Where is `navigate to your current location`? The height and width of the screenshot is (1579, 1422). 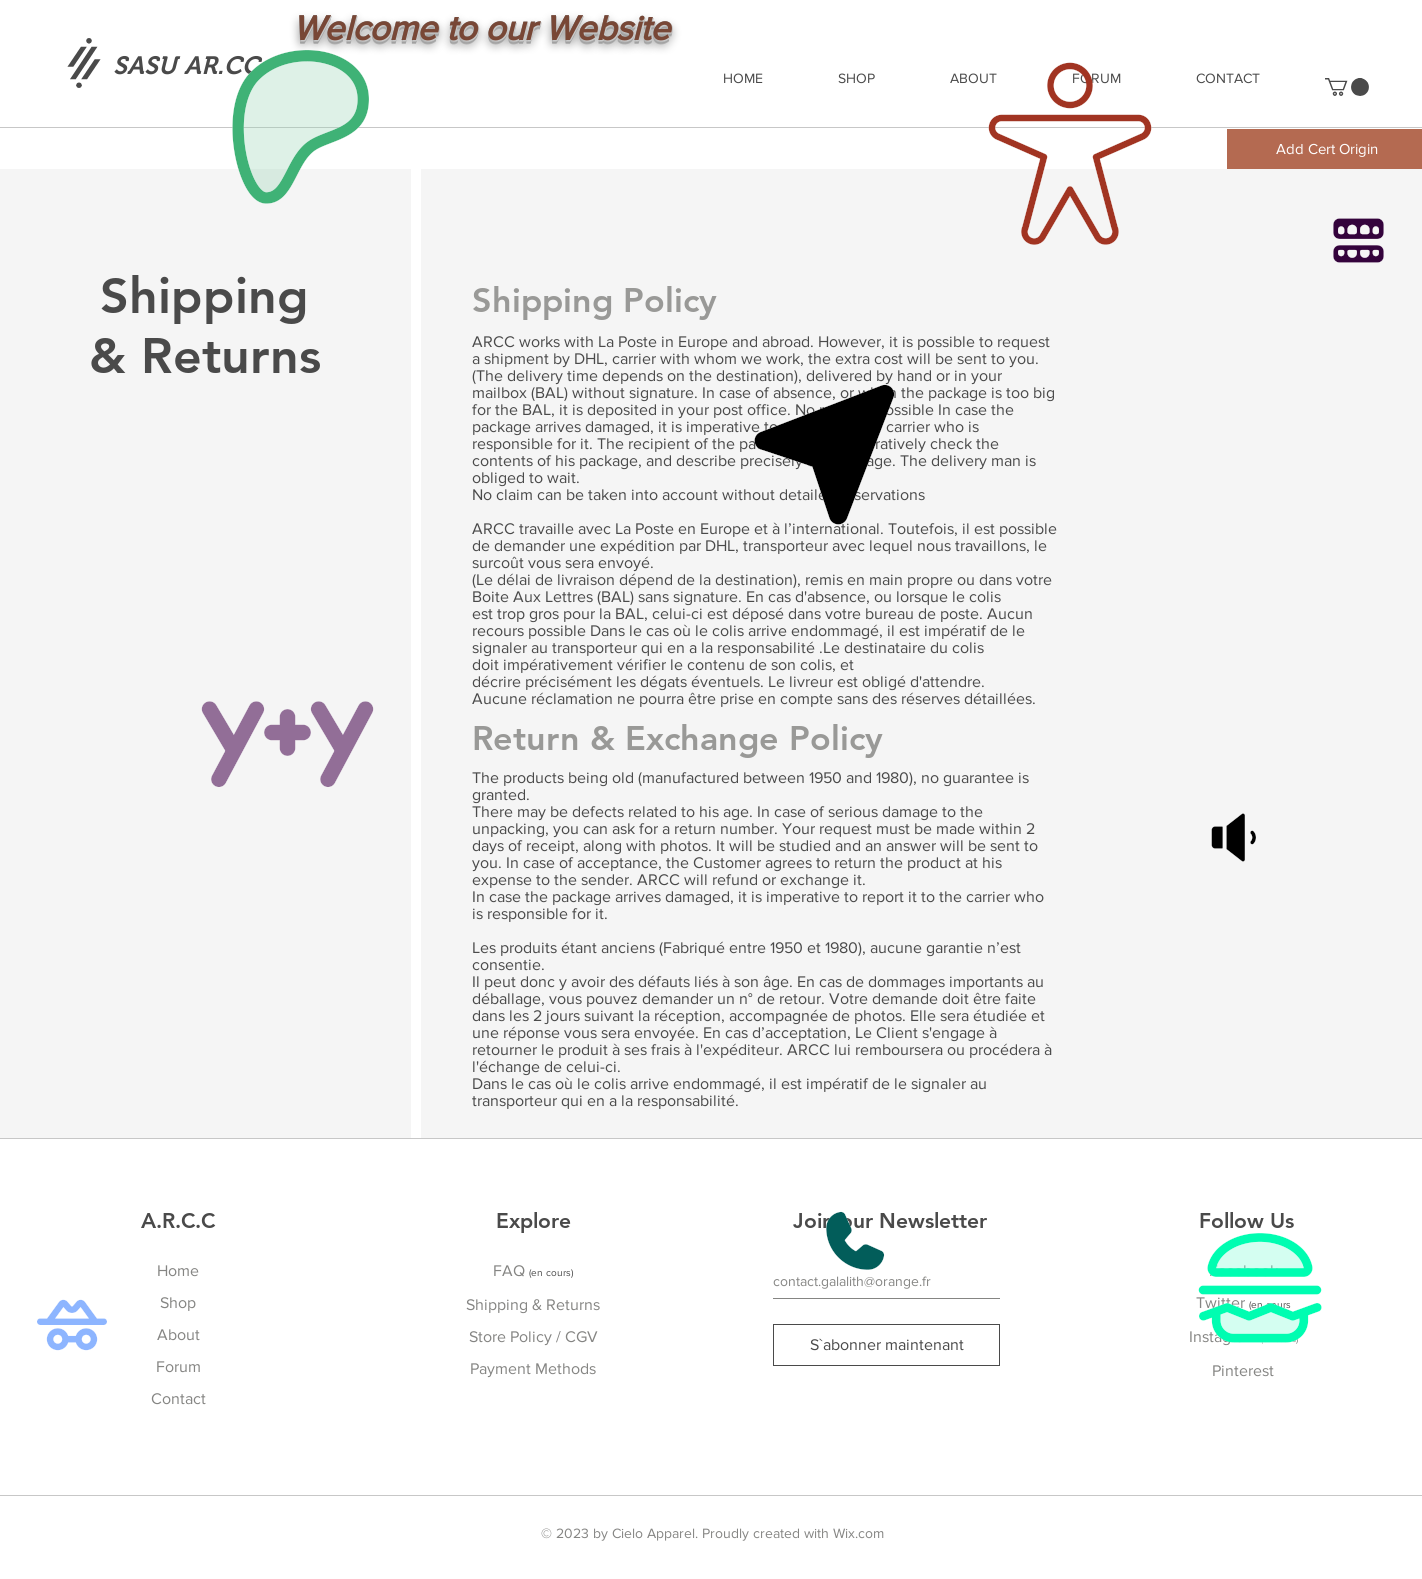 navigate to your current location is located at coordinates (829, 450).